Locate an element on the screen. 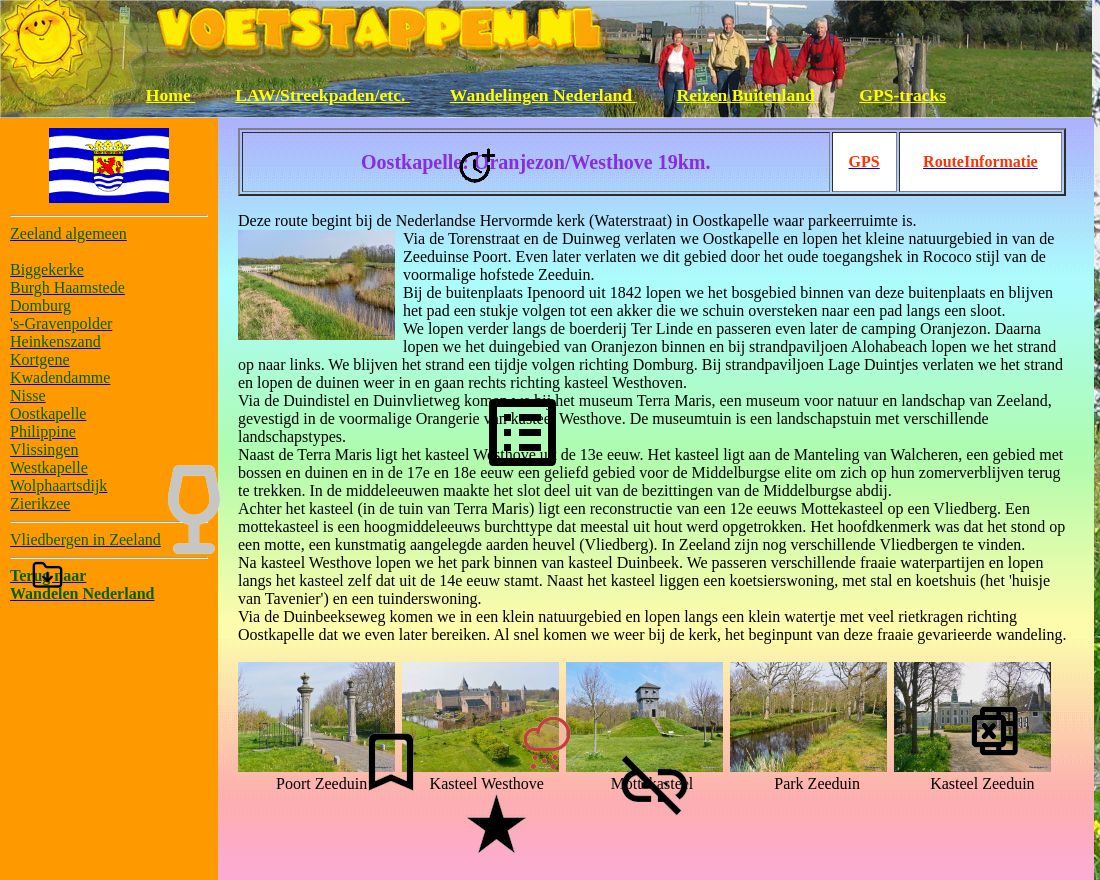 The image size is (1100, 880). view list details or summary is located at coordinates (522, 432).